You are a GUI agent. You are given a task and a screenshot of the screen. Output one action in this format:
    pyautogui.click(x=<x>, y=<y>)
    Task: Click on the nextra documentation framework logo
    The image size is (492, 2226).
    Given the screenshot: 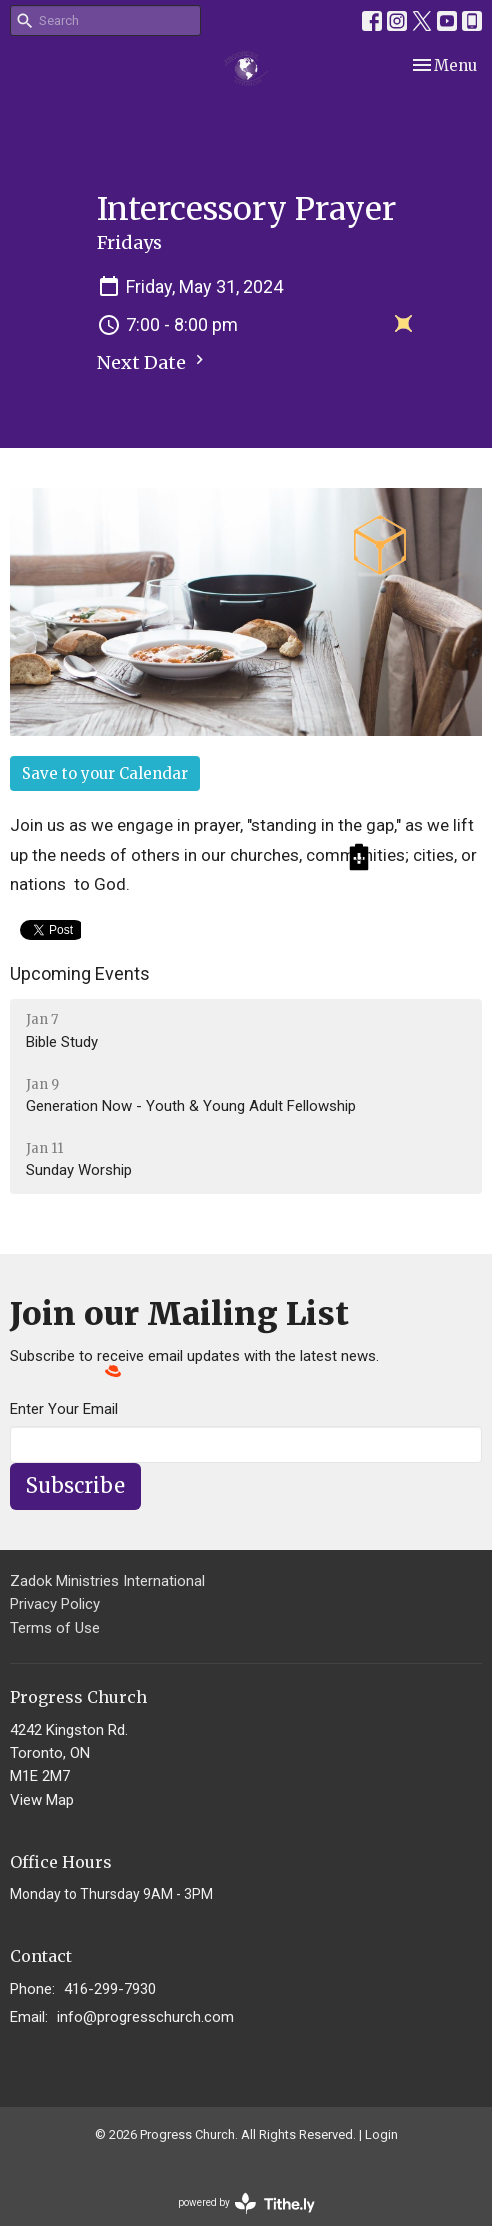 What is the action you would take?
    pyautogui.click(x=403, y=323)
    